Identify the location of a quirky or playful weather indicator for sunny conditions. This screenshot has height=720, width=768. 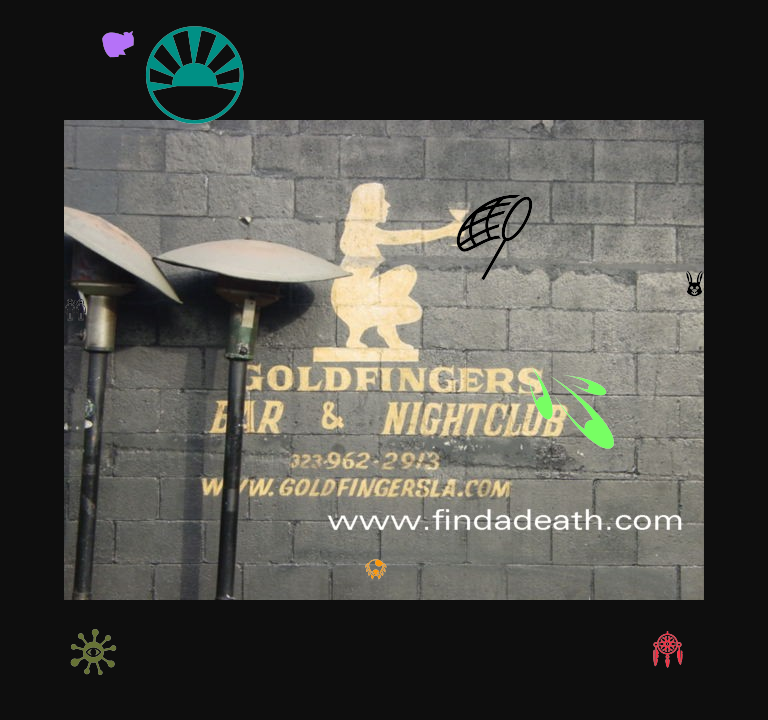
(93, 651).